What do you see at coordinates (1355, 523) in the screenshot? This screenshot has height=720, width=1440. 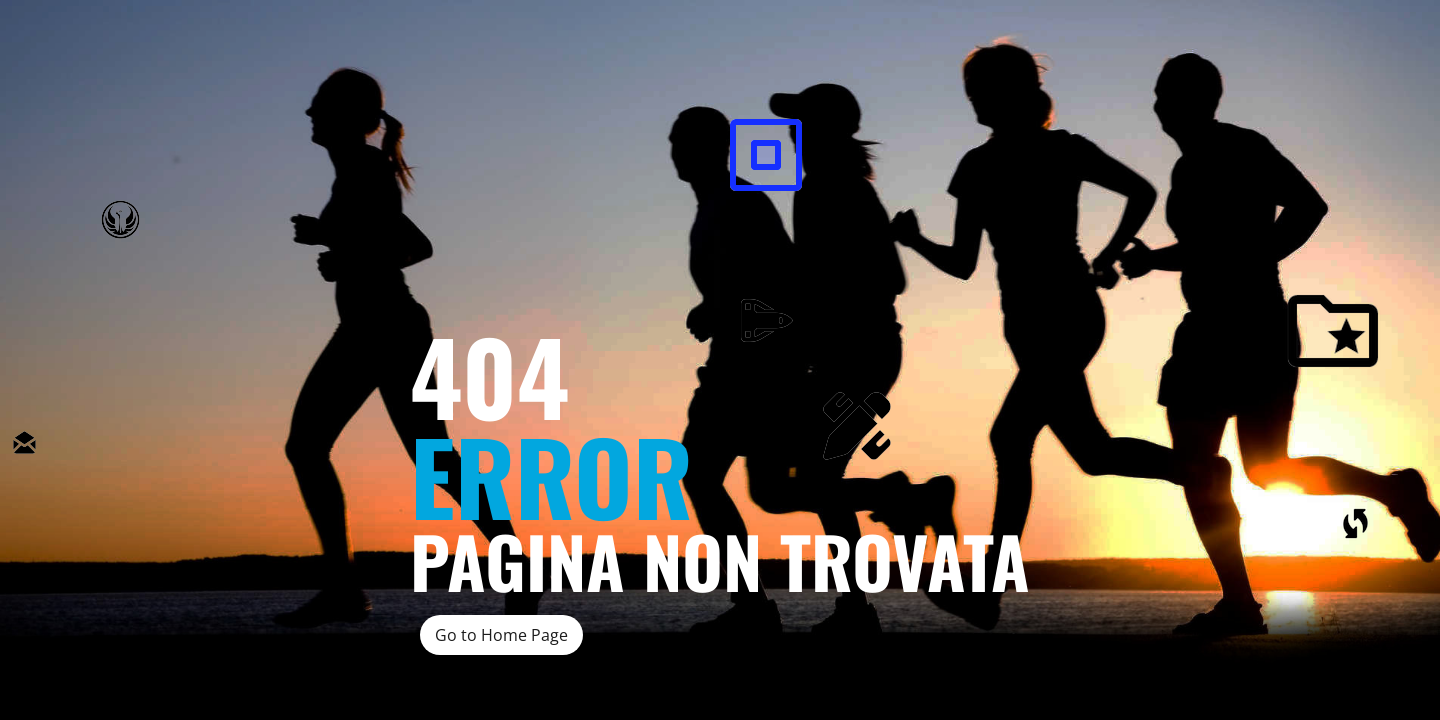 I see `initiate wifi protected setup (WPS) connection` at bounding box center [1355, 523].